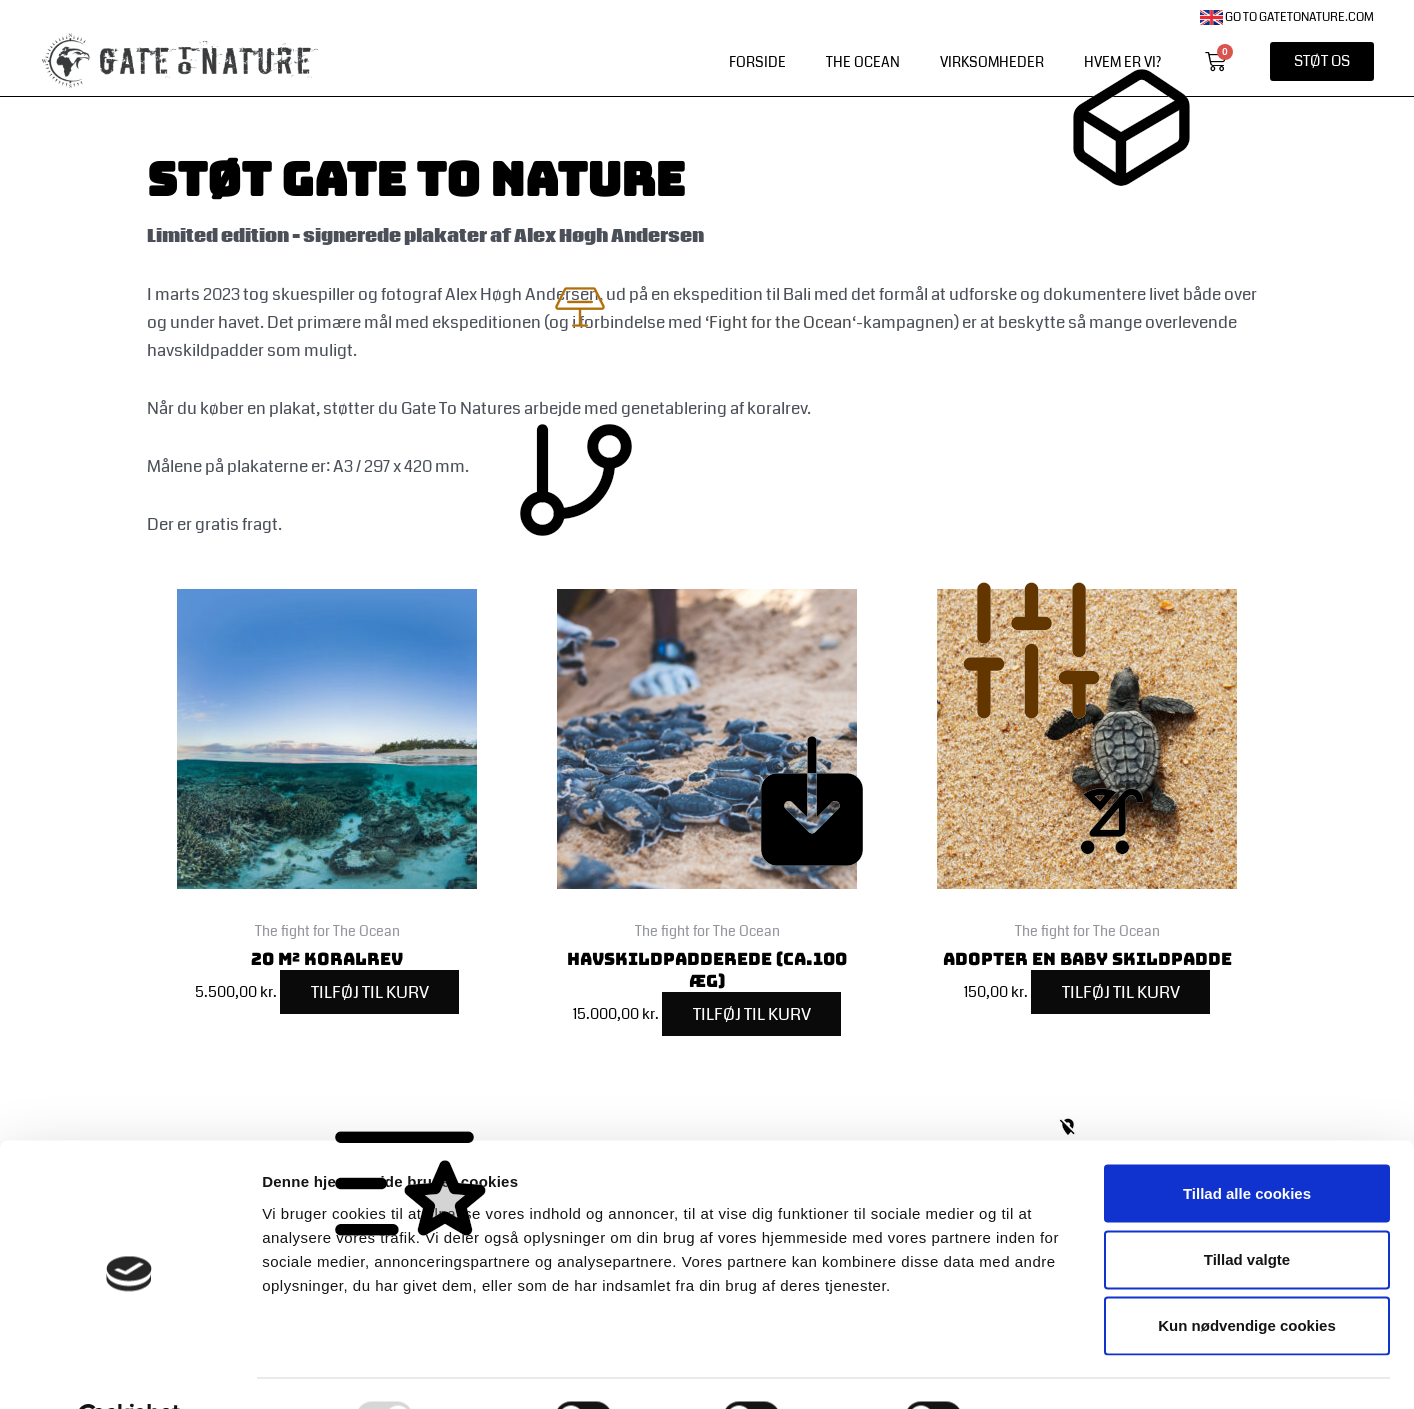 The height and width of the screenshot is (1409, 1414). What do you see at coordinates (404, 1183) in the screenshot?
I see `view your favorites list` at bounding box center [404, 1183].